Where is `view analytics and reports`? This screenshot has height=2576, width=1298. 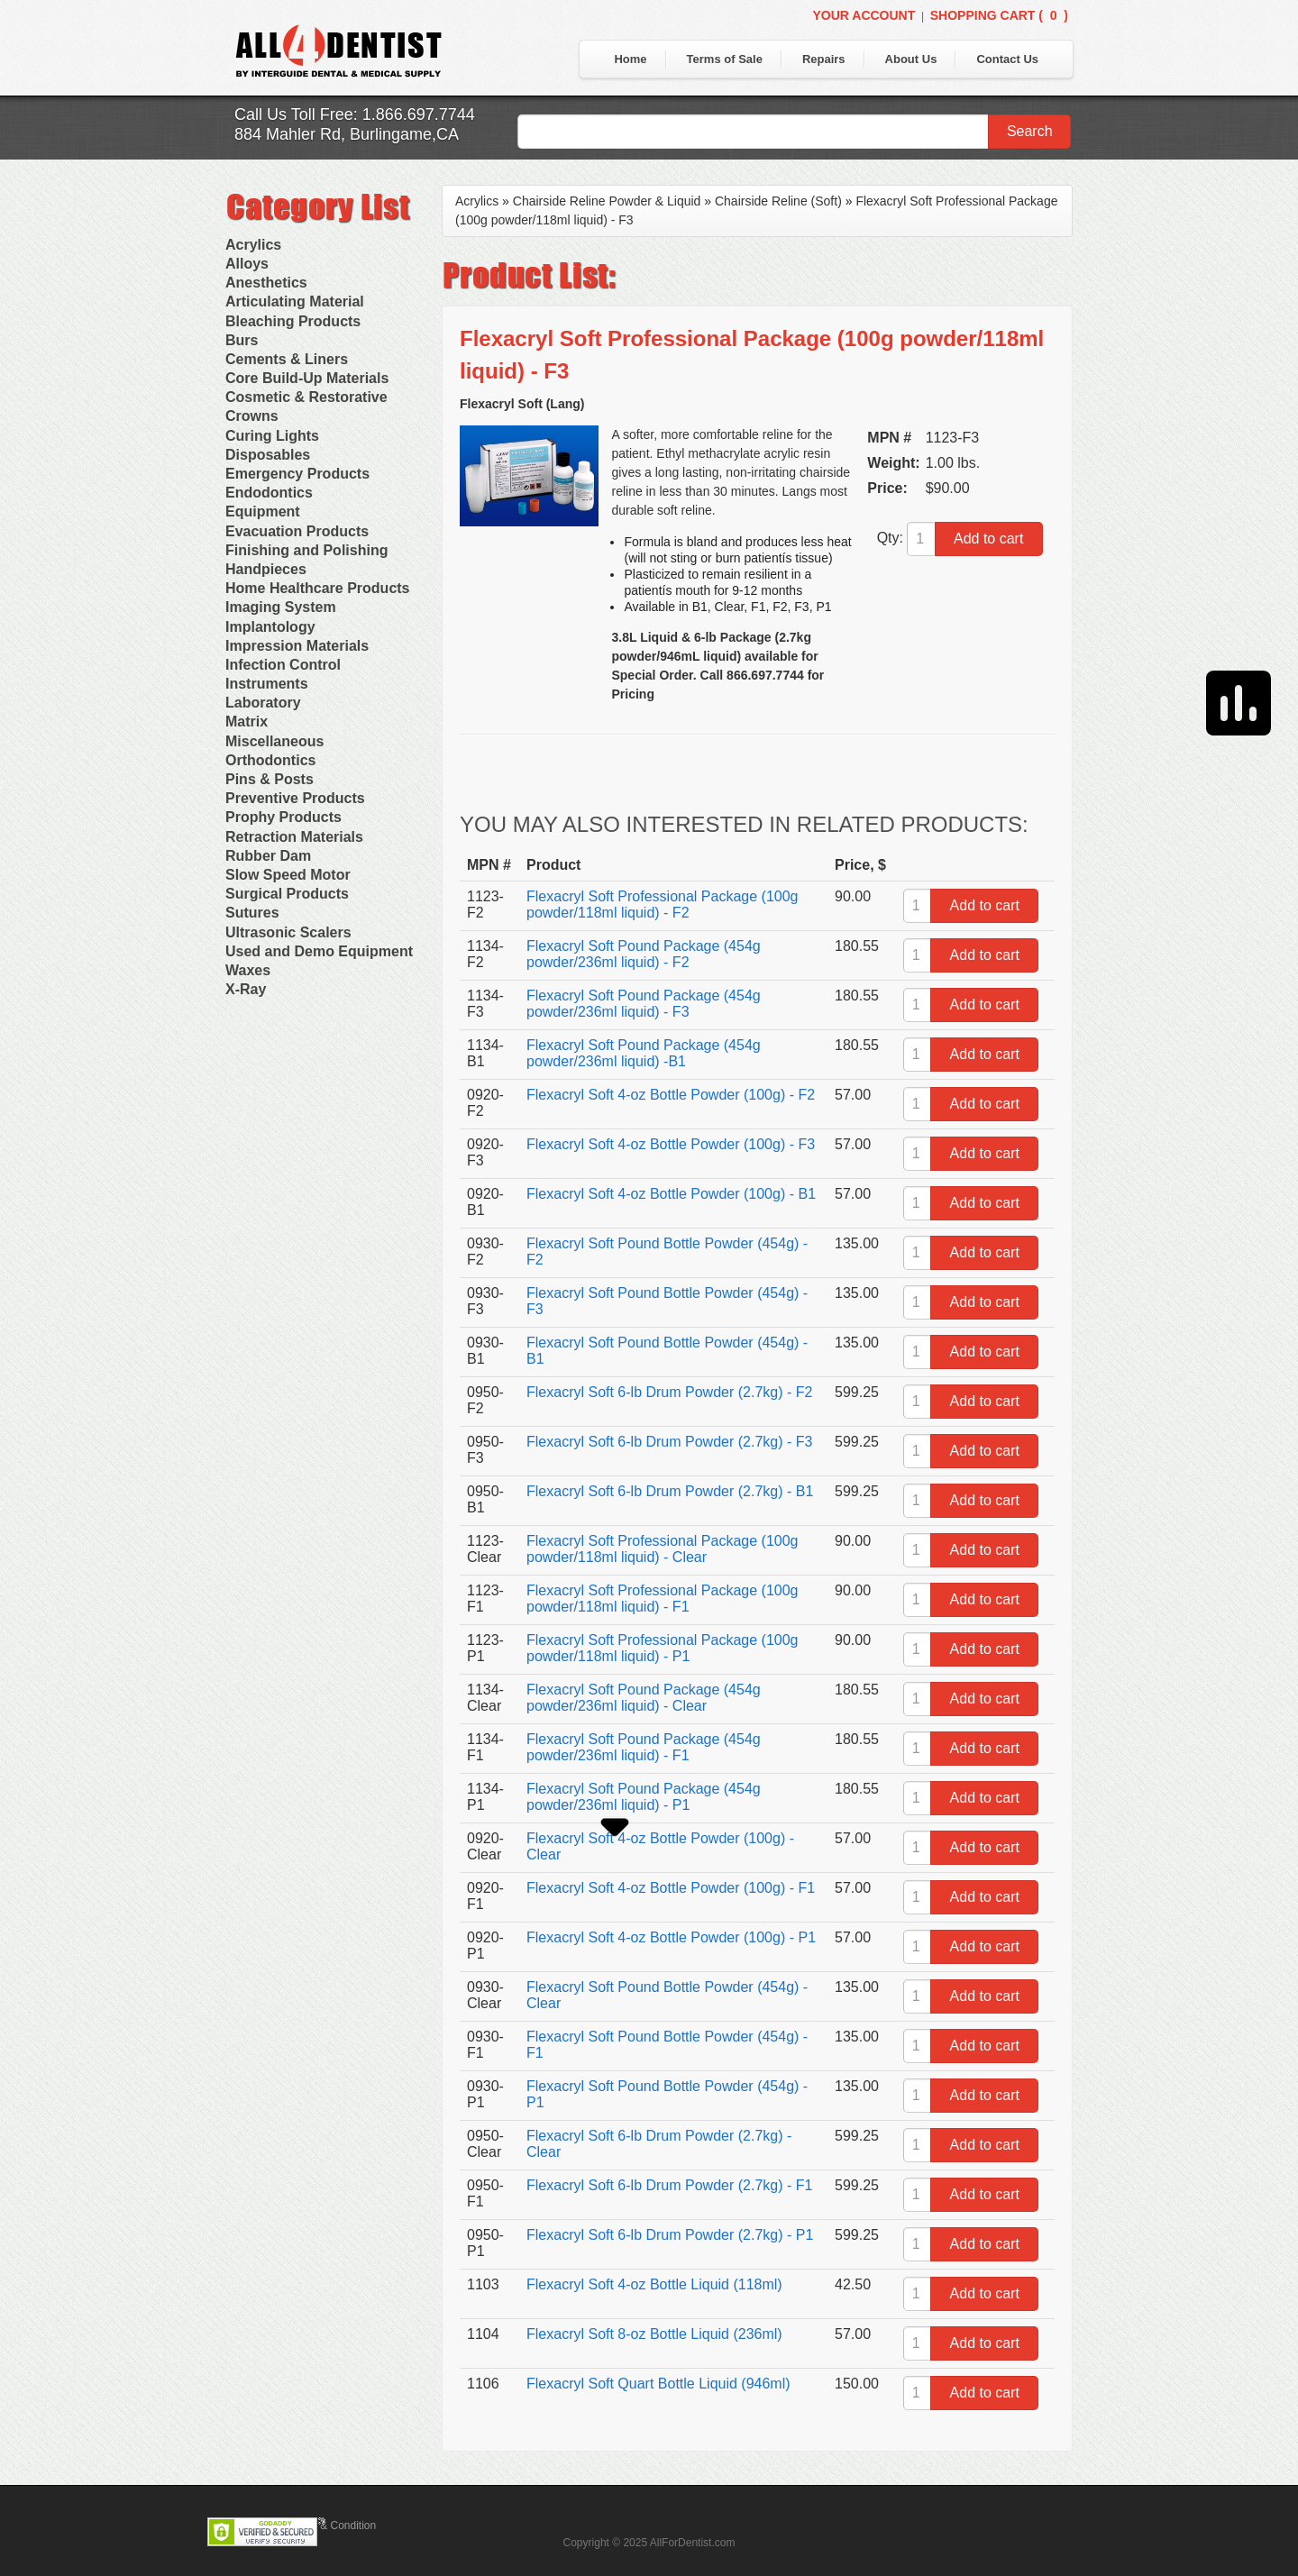 view analytics and reports is located at coordinates (1239, 703).